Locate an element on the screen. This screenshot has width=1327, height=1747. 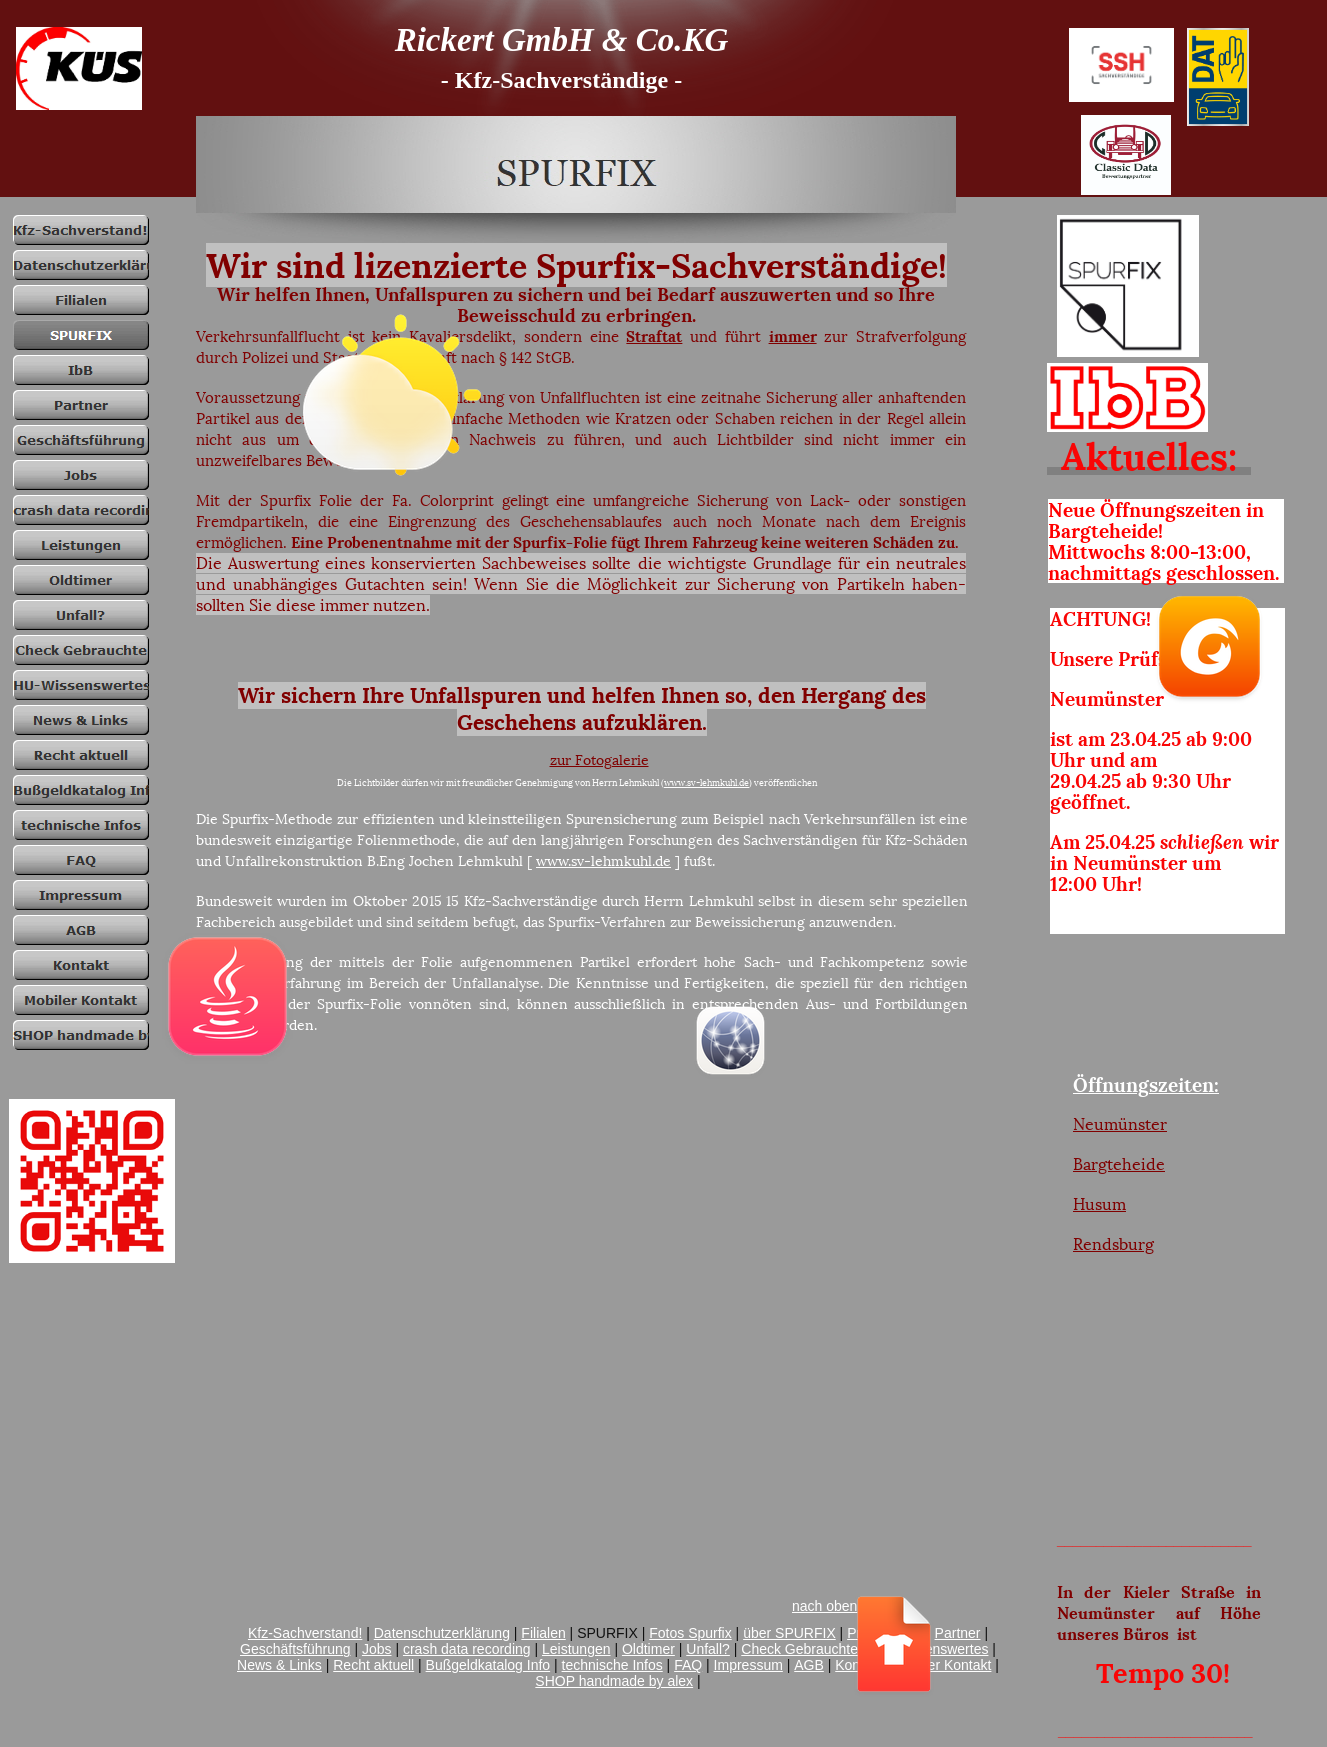
open foxit reader app is located at coordinates (1209, 646).